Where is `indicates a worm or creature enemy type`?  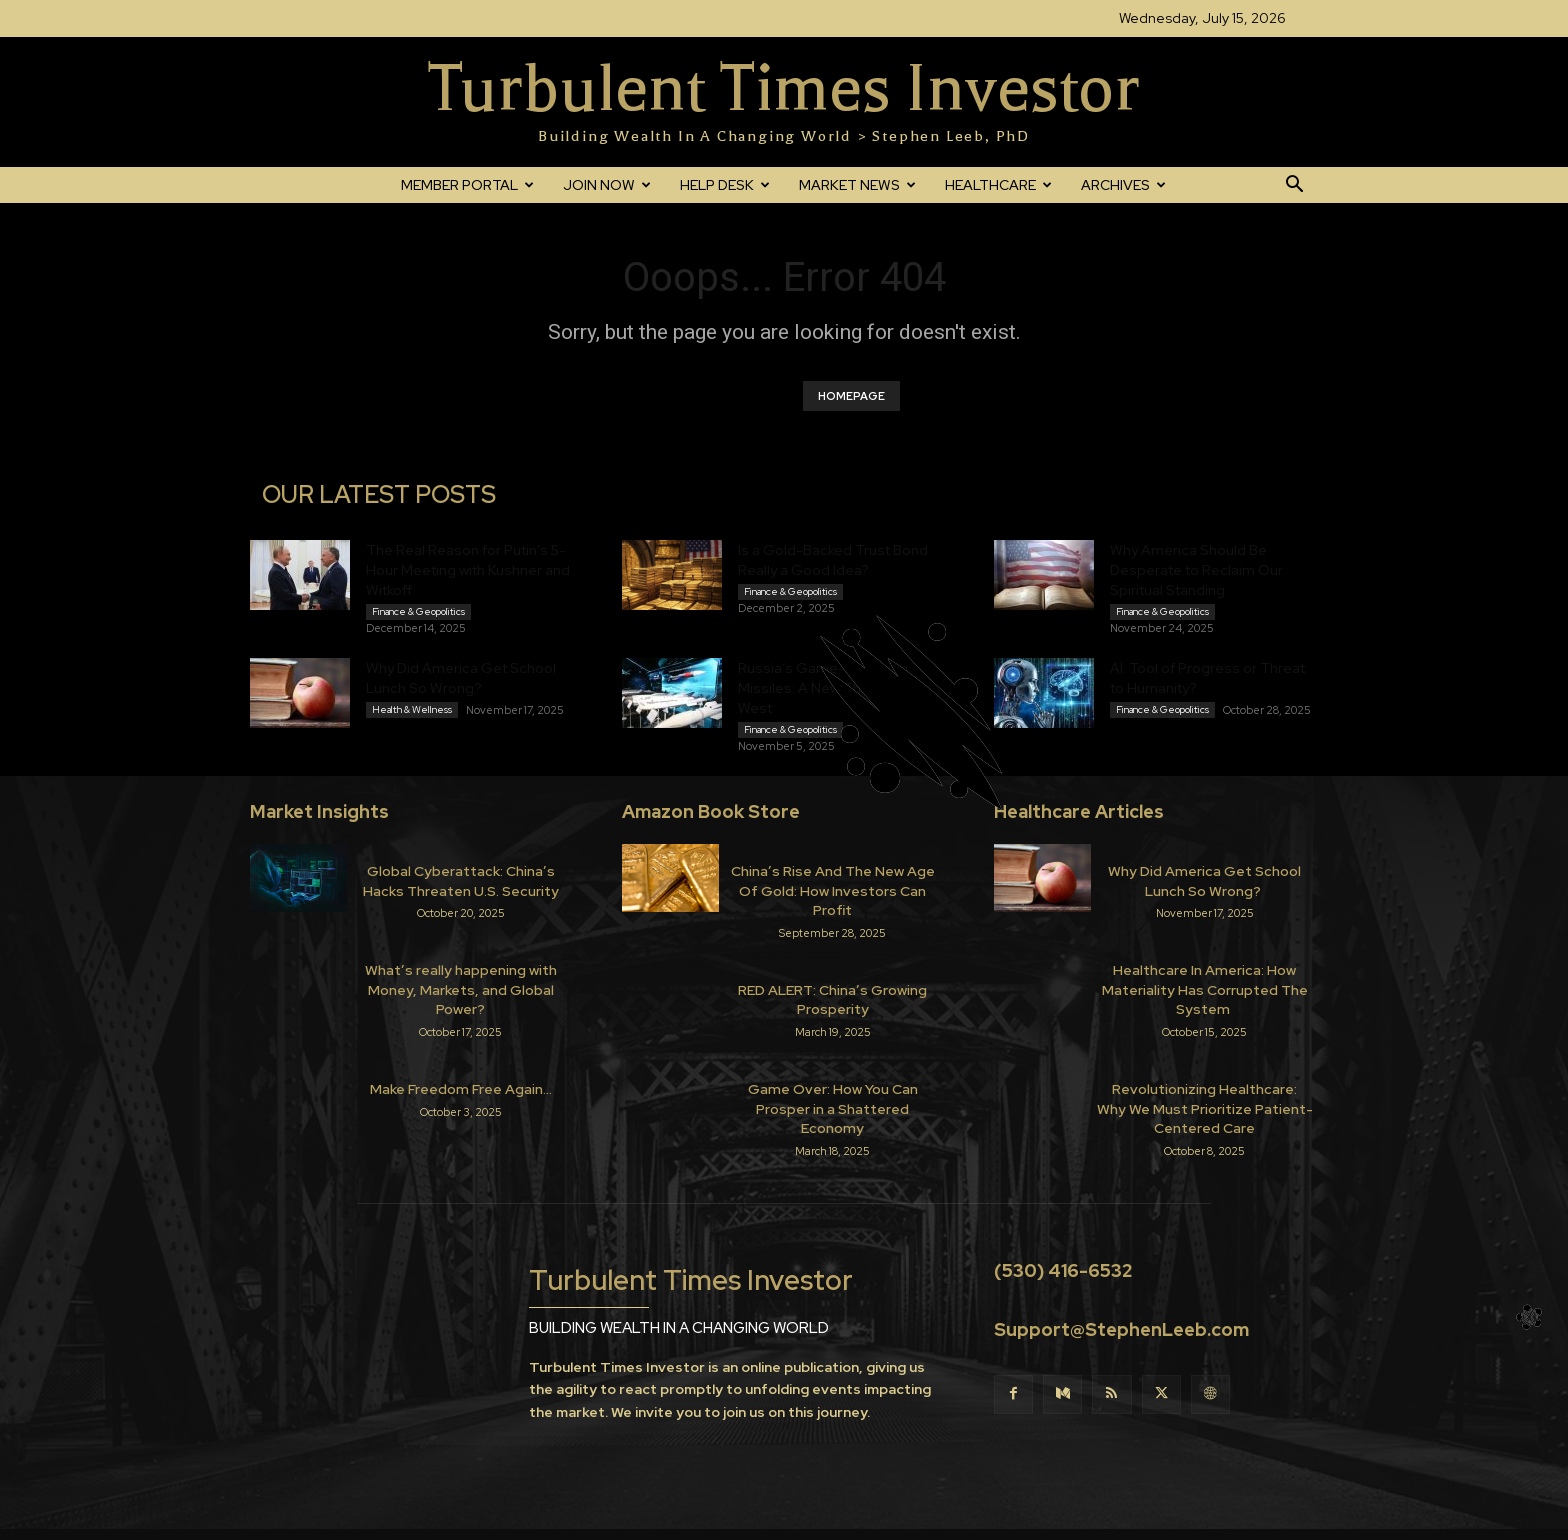
indicates a worm or creature enemy type is located at coordinates (1529, 1317).